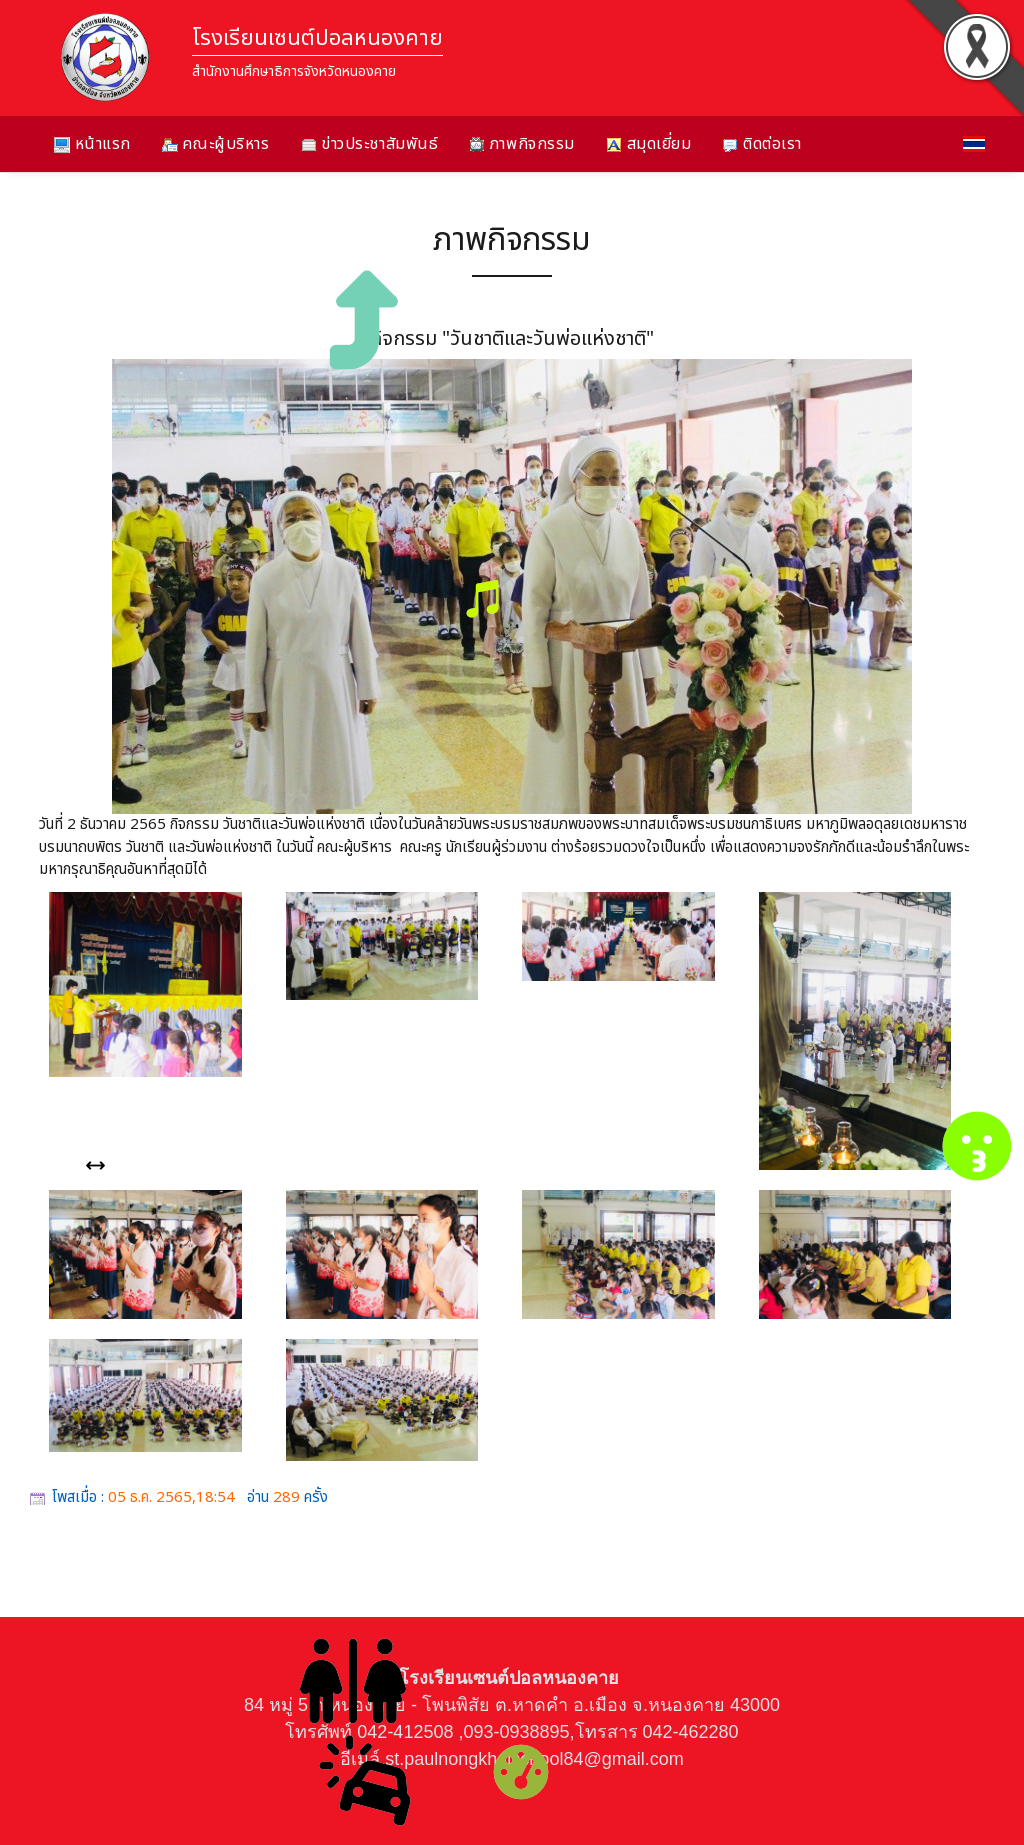  Describe the element at coordinates (521, 1772) in the screenshot. I see `view performance or speed metrics` at that location.